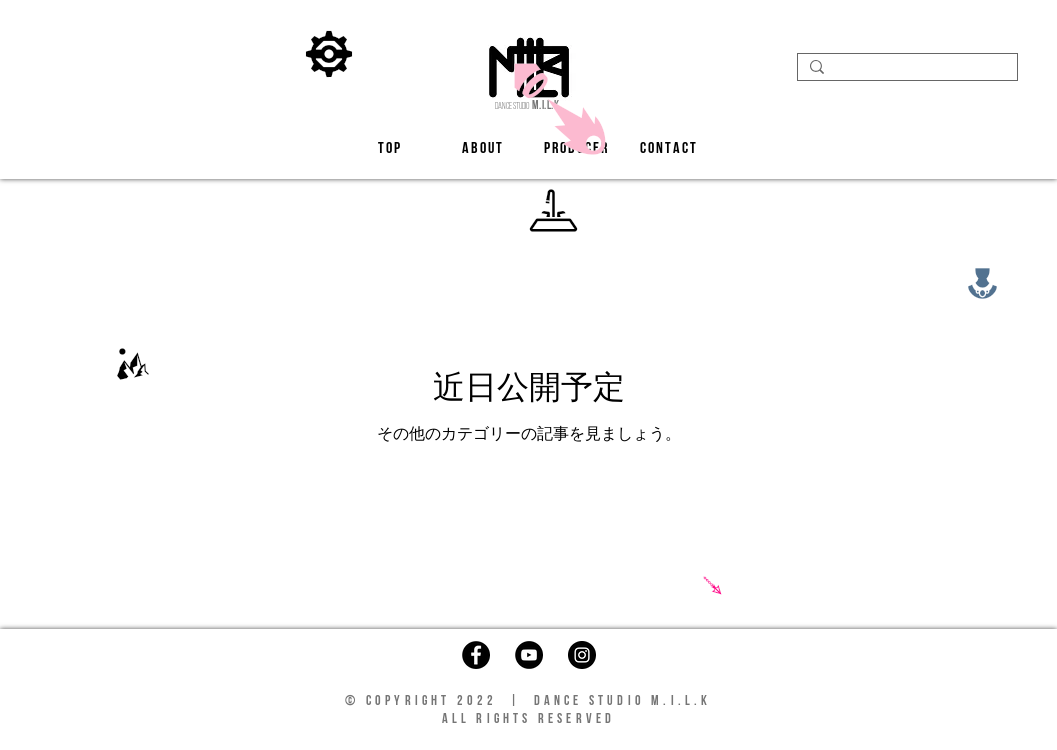 Image resolution: width=1057 pixels, height=750 pixels. What do you see at coordinates (982, 283) in the screenshot?
I see `view jewelry or accessories collection` at bounding box center [982, 283].